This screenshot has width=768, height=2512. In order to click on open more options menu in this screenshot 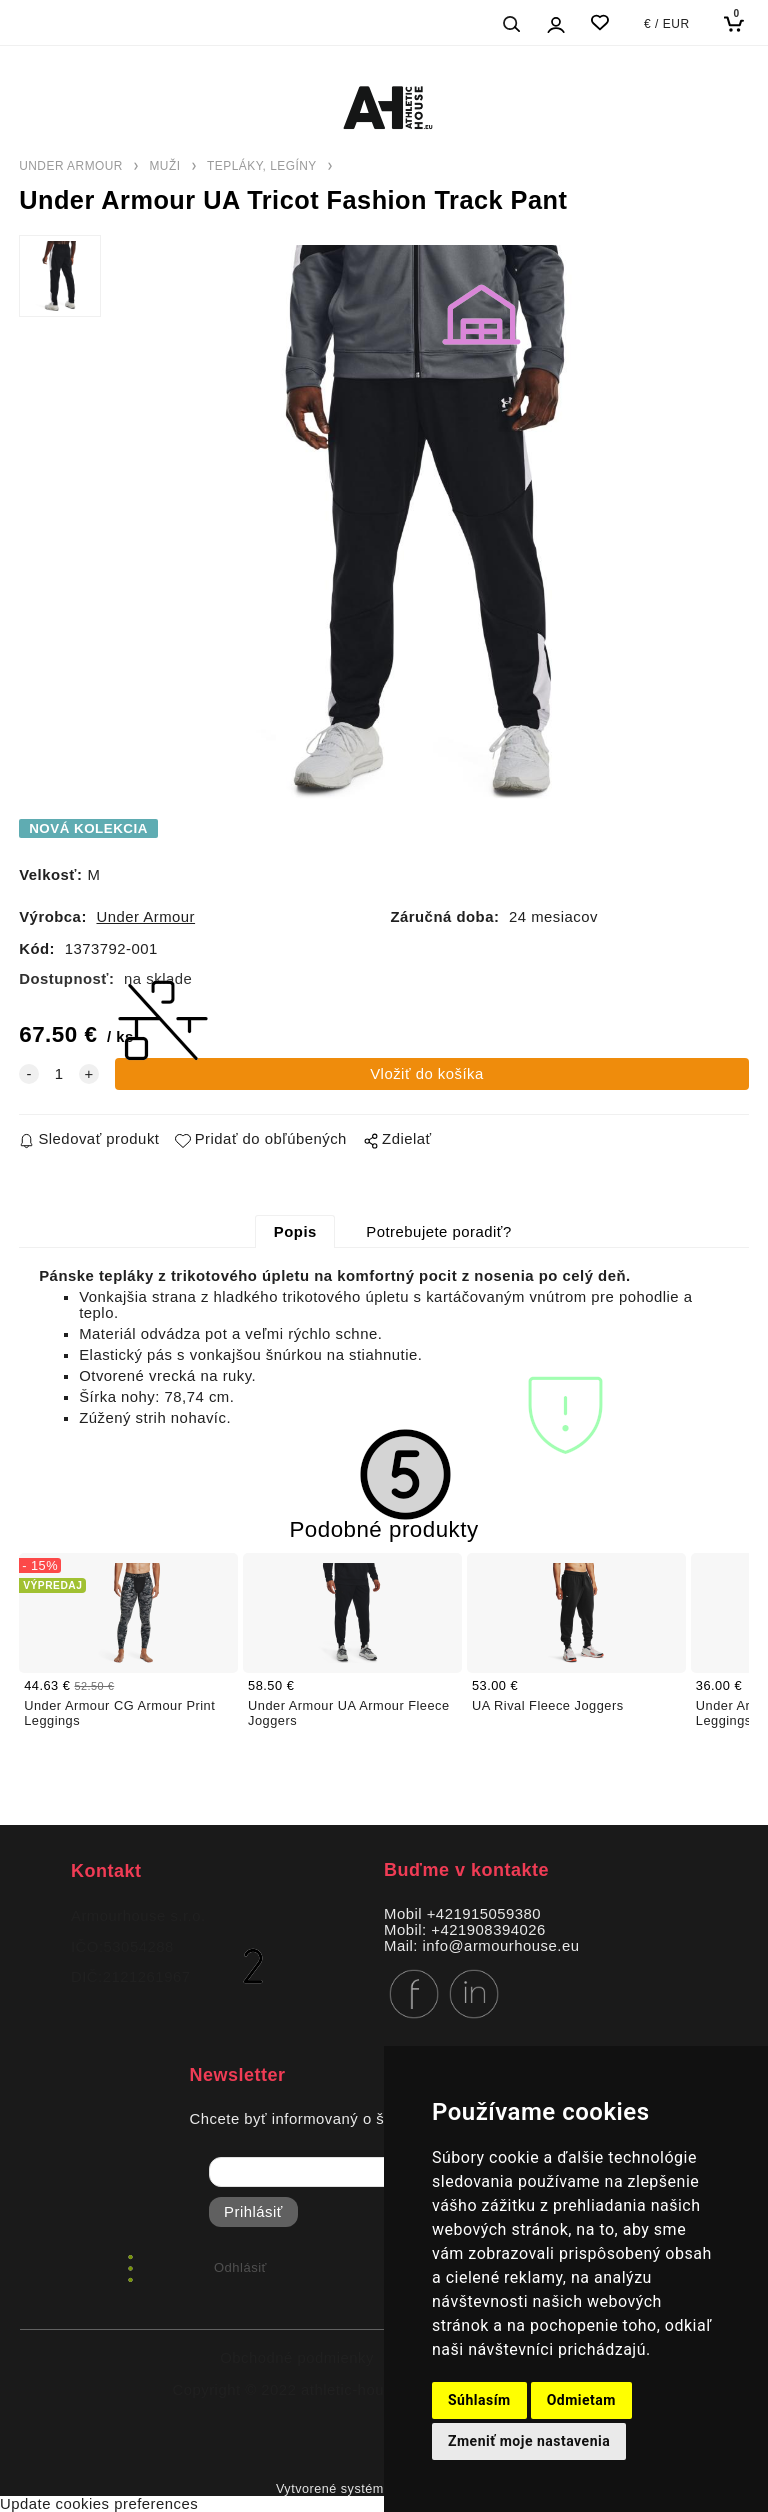, I will do `click(130, 2268)`.